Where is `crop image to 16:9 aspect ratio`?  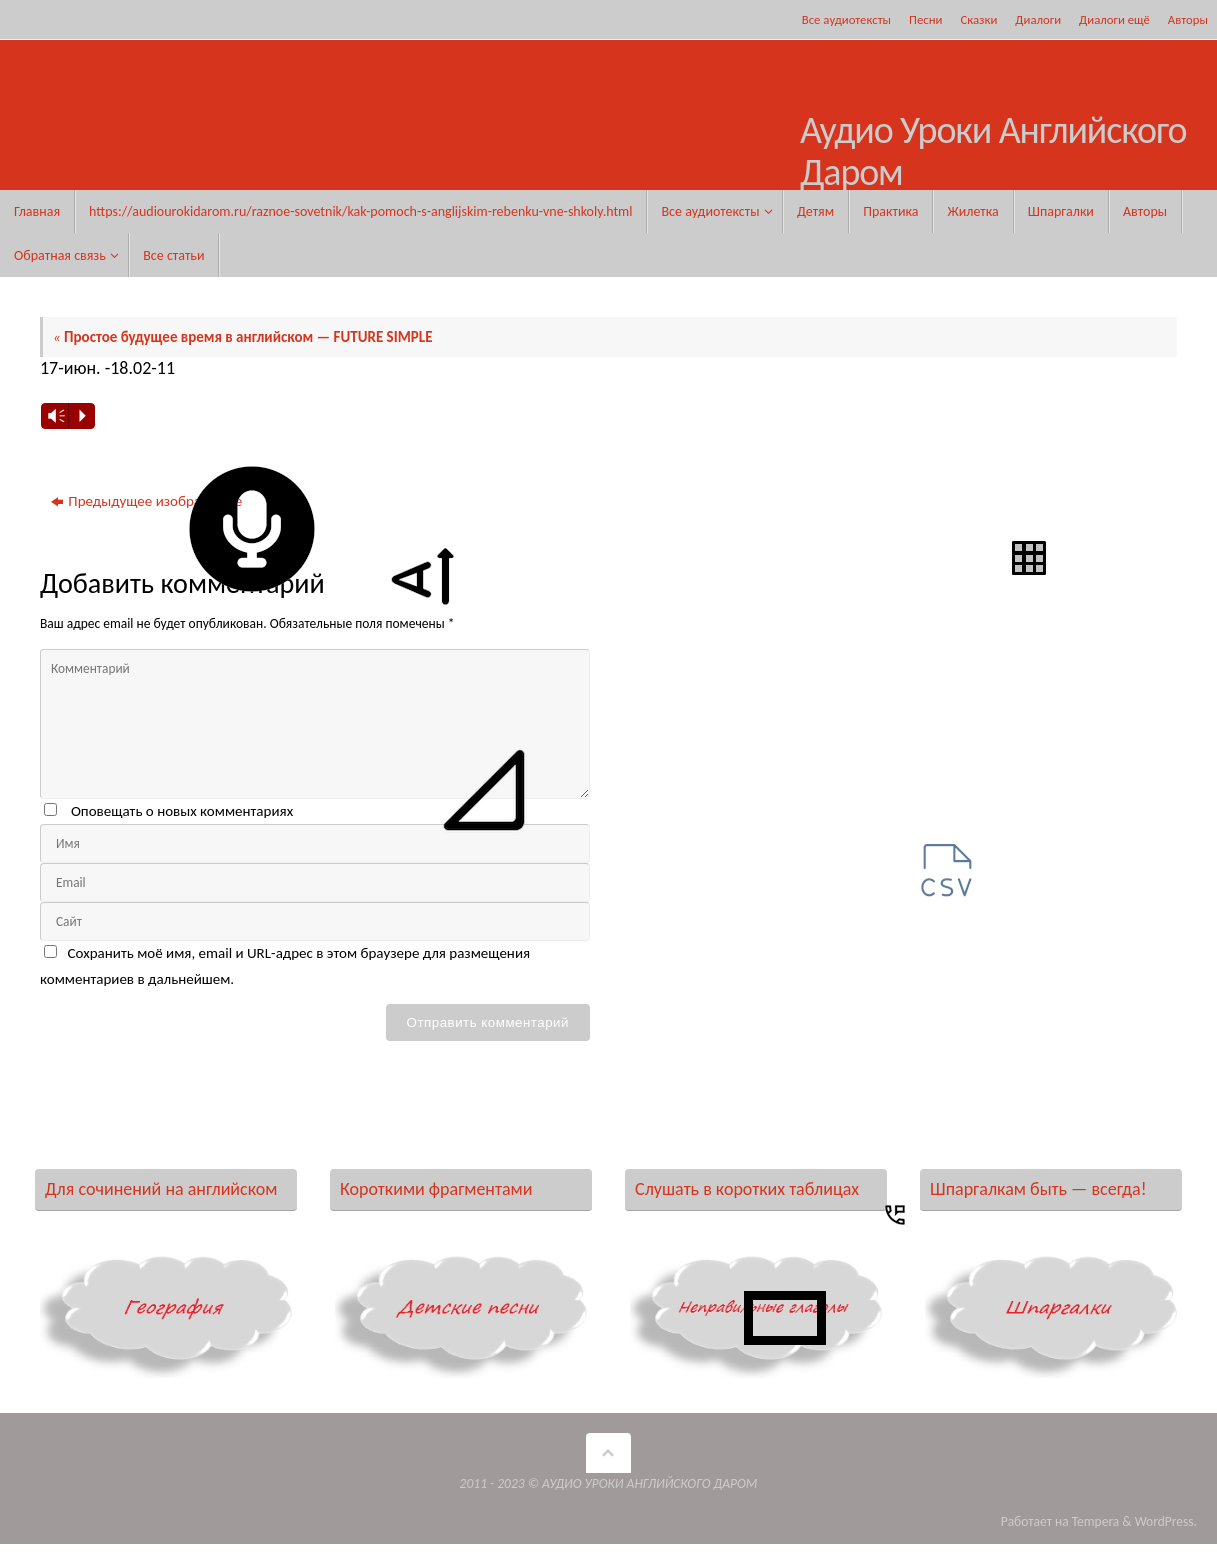
crop image to 16:9 aspect ratio is located at coordinates (785, 1318).